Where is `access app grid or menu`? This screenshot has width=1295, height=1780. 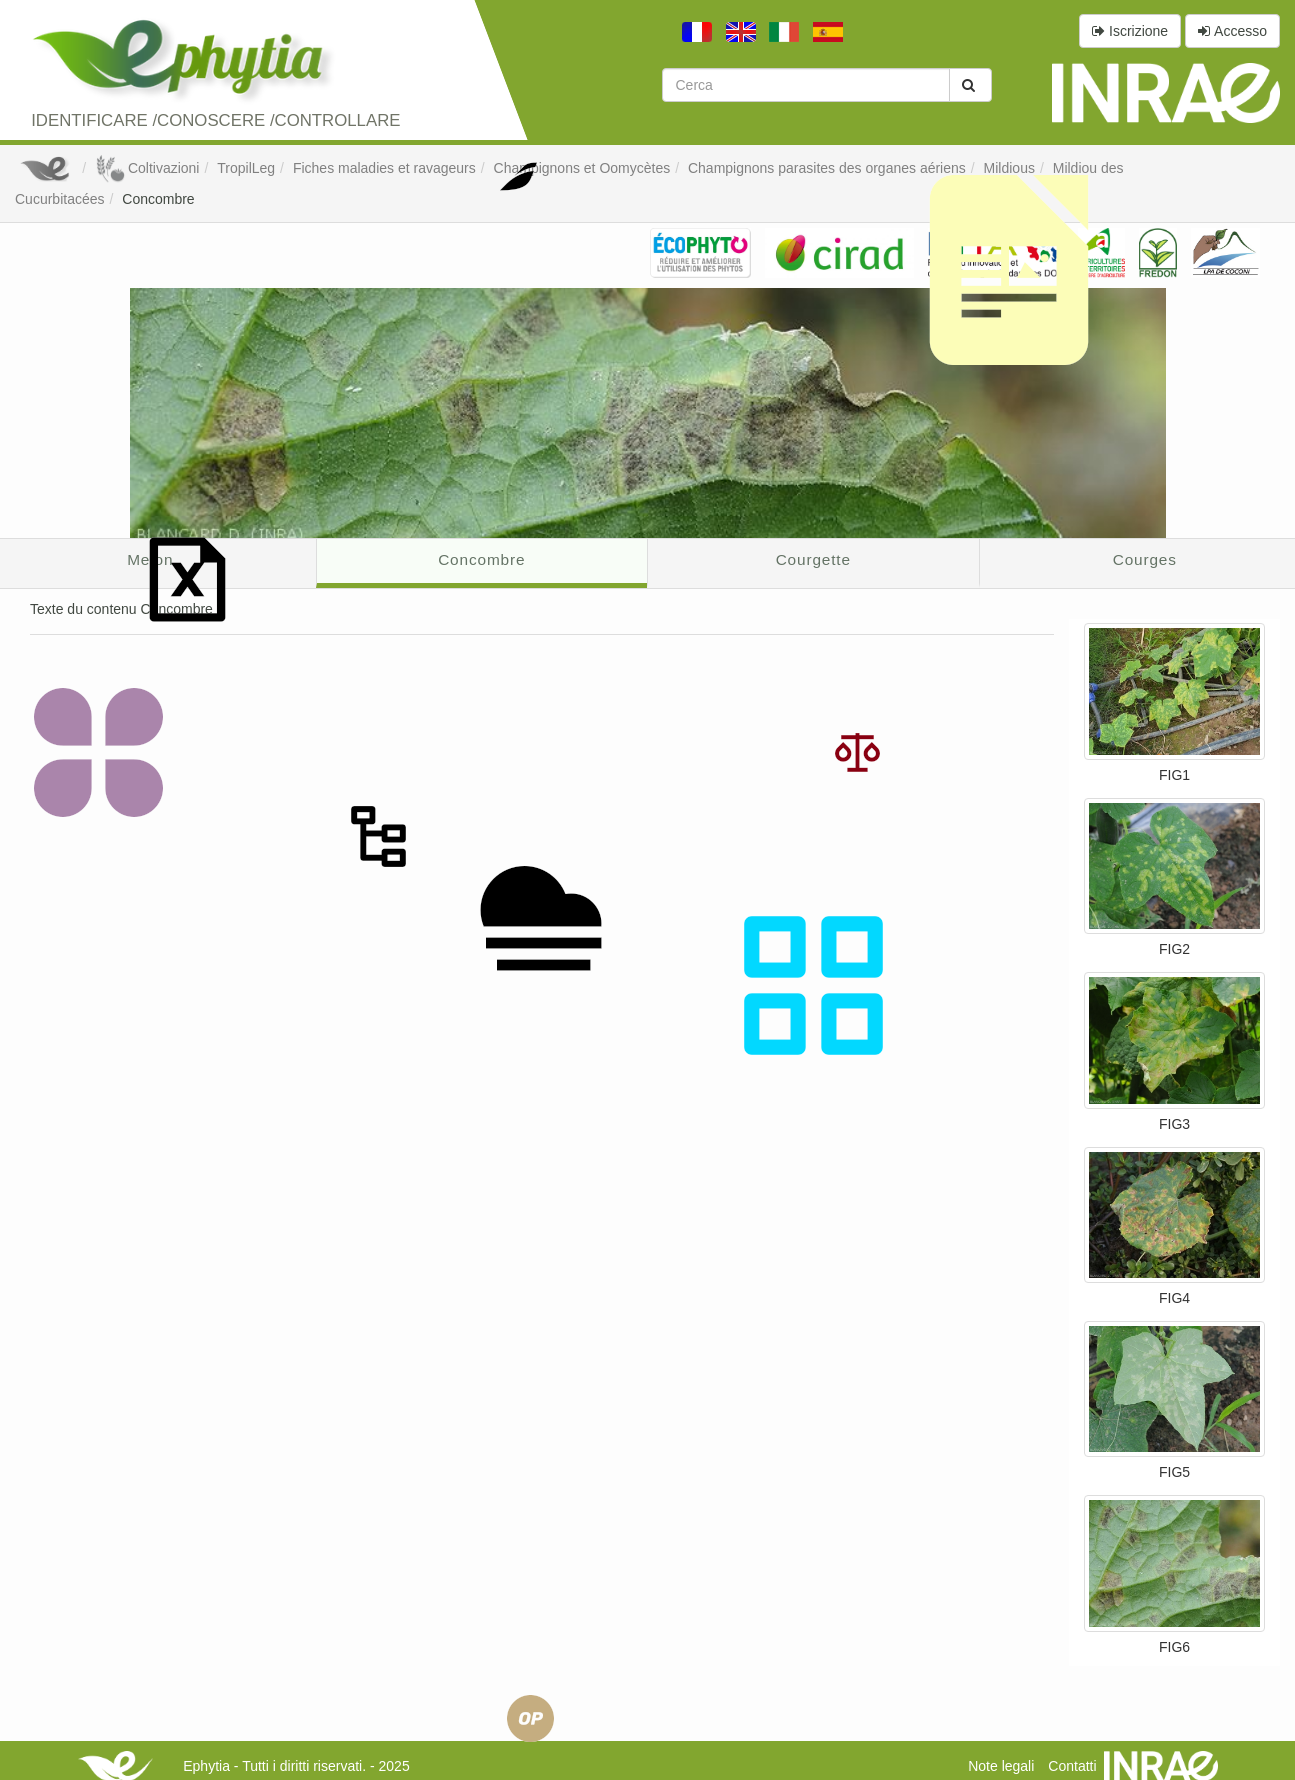
access app grid or menu is located at coordinates (813, 985).